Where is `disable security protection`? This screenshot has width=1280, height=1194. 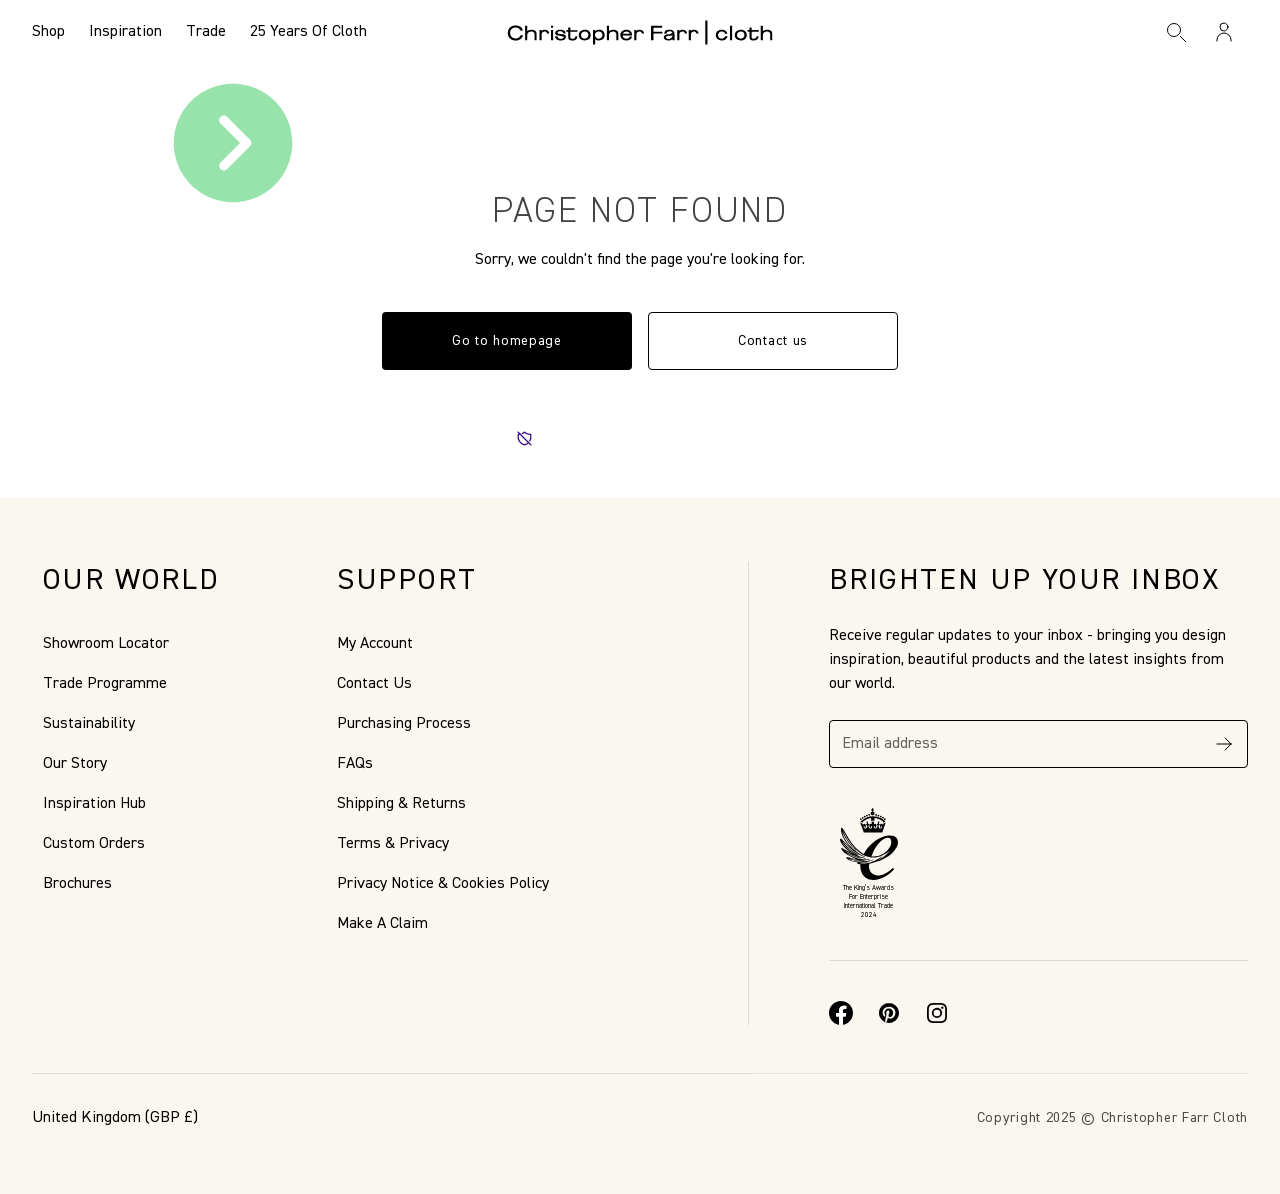 disable security protection is located at coordinates (524, 438).